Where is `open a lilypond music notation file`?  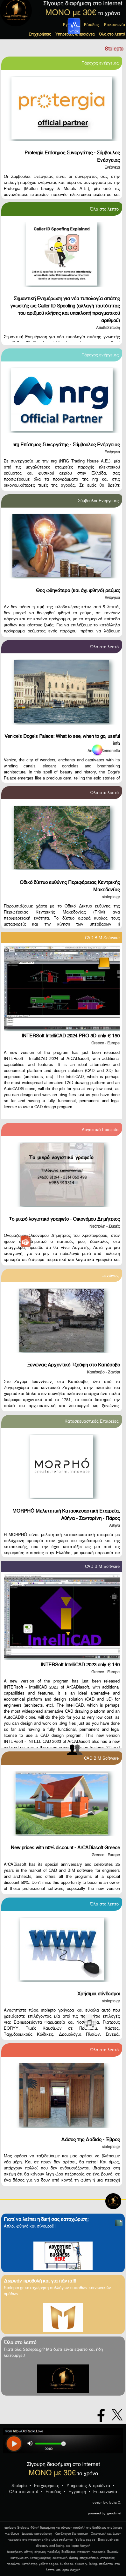 open a lilypond music notation file is located at coordinates (90, 2022).